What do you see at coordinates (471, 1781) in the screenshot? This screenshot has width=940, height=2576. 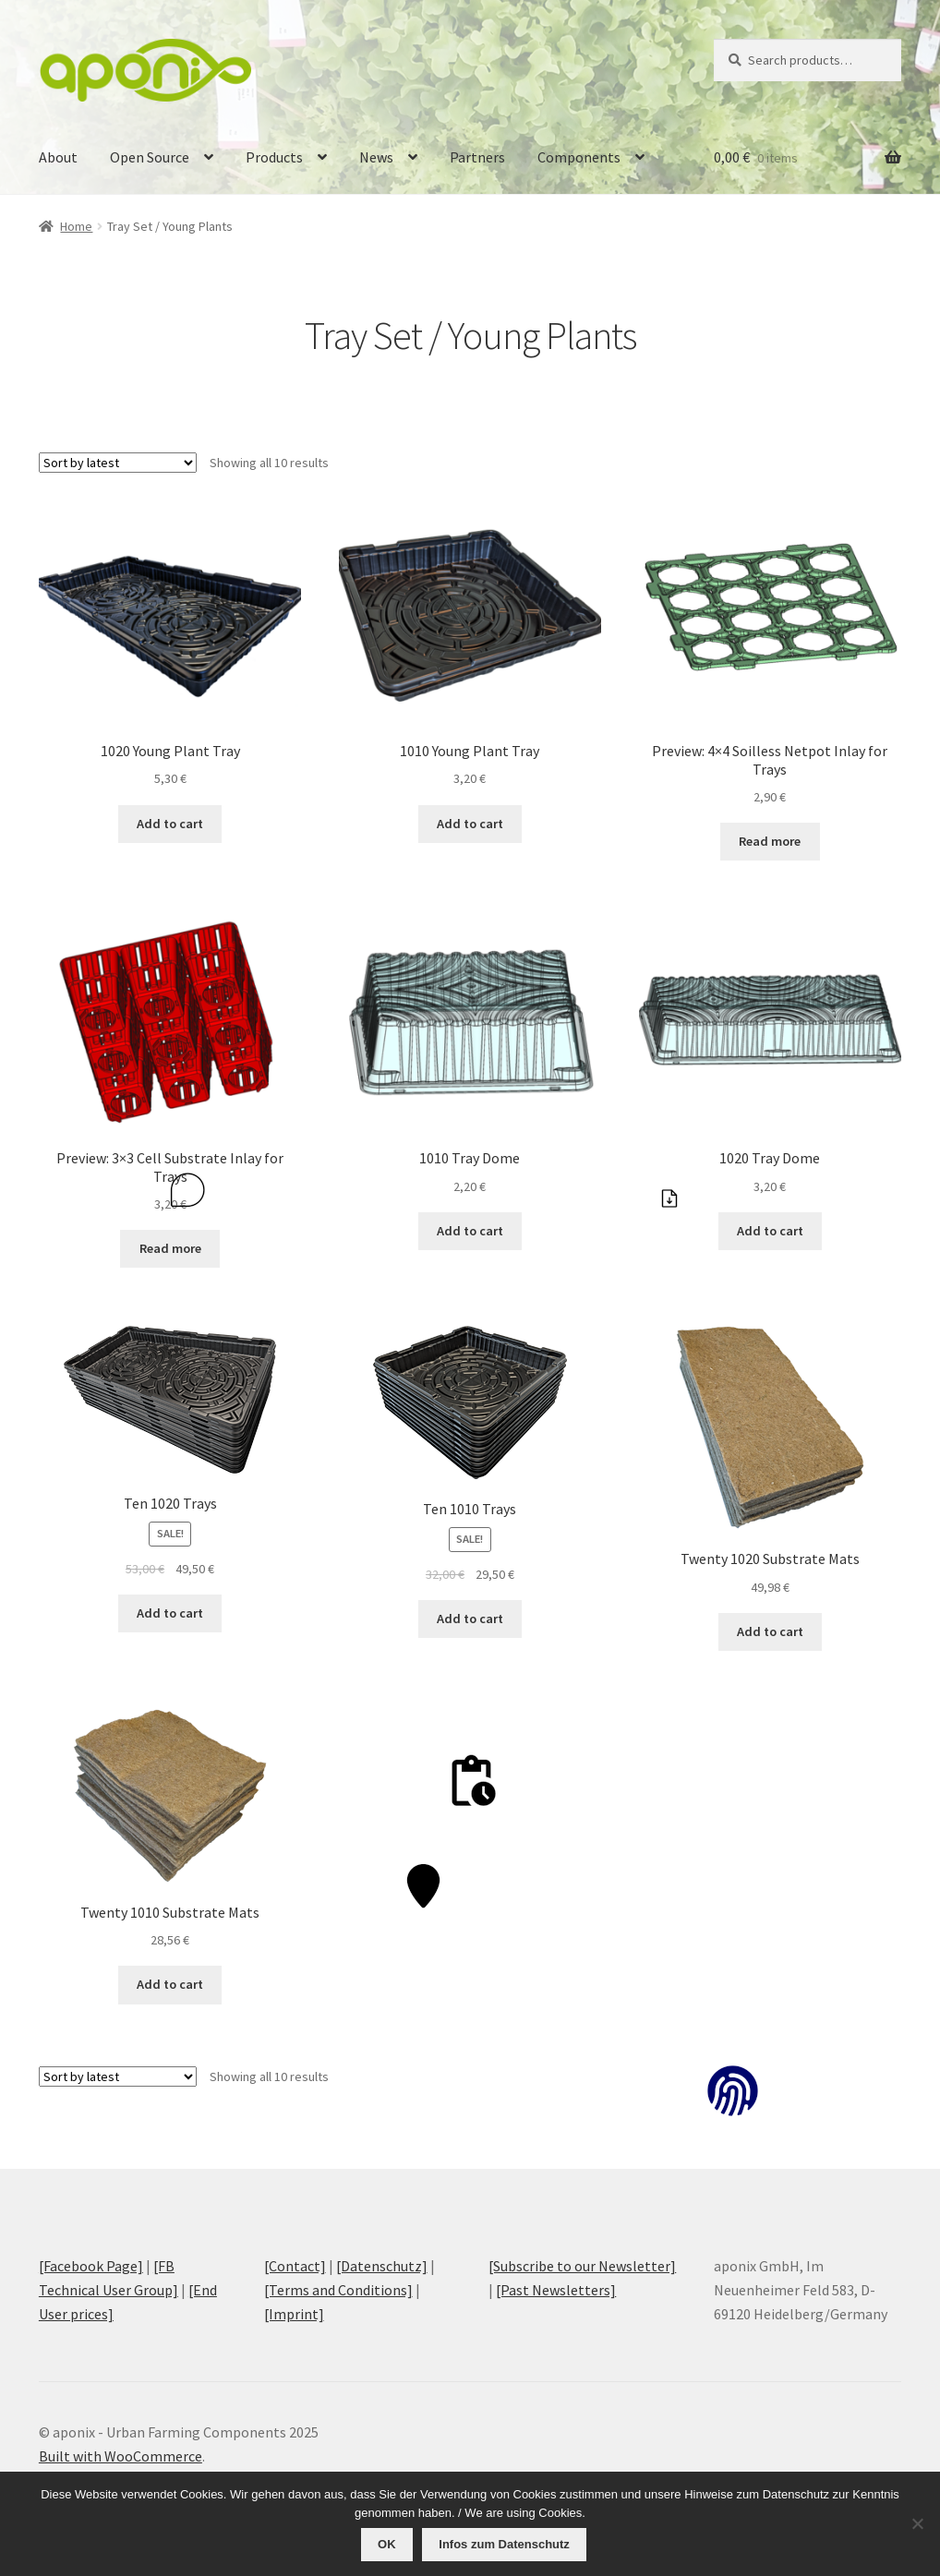 I see `view tasks awaiting completion` at bounding box center [471, 1781].